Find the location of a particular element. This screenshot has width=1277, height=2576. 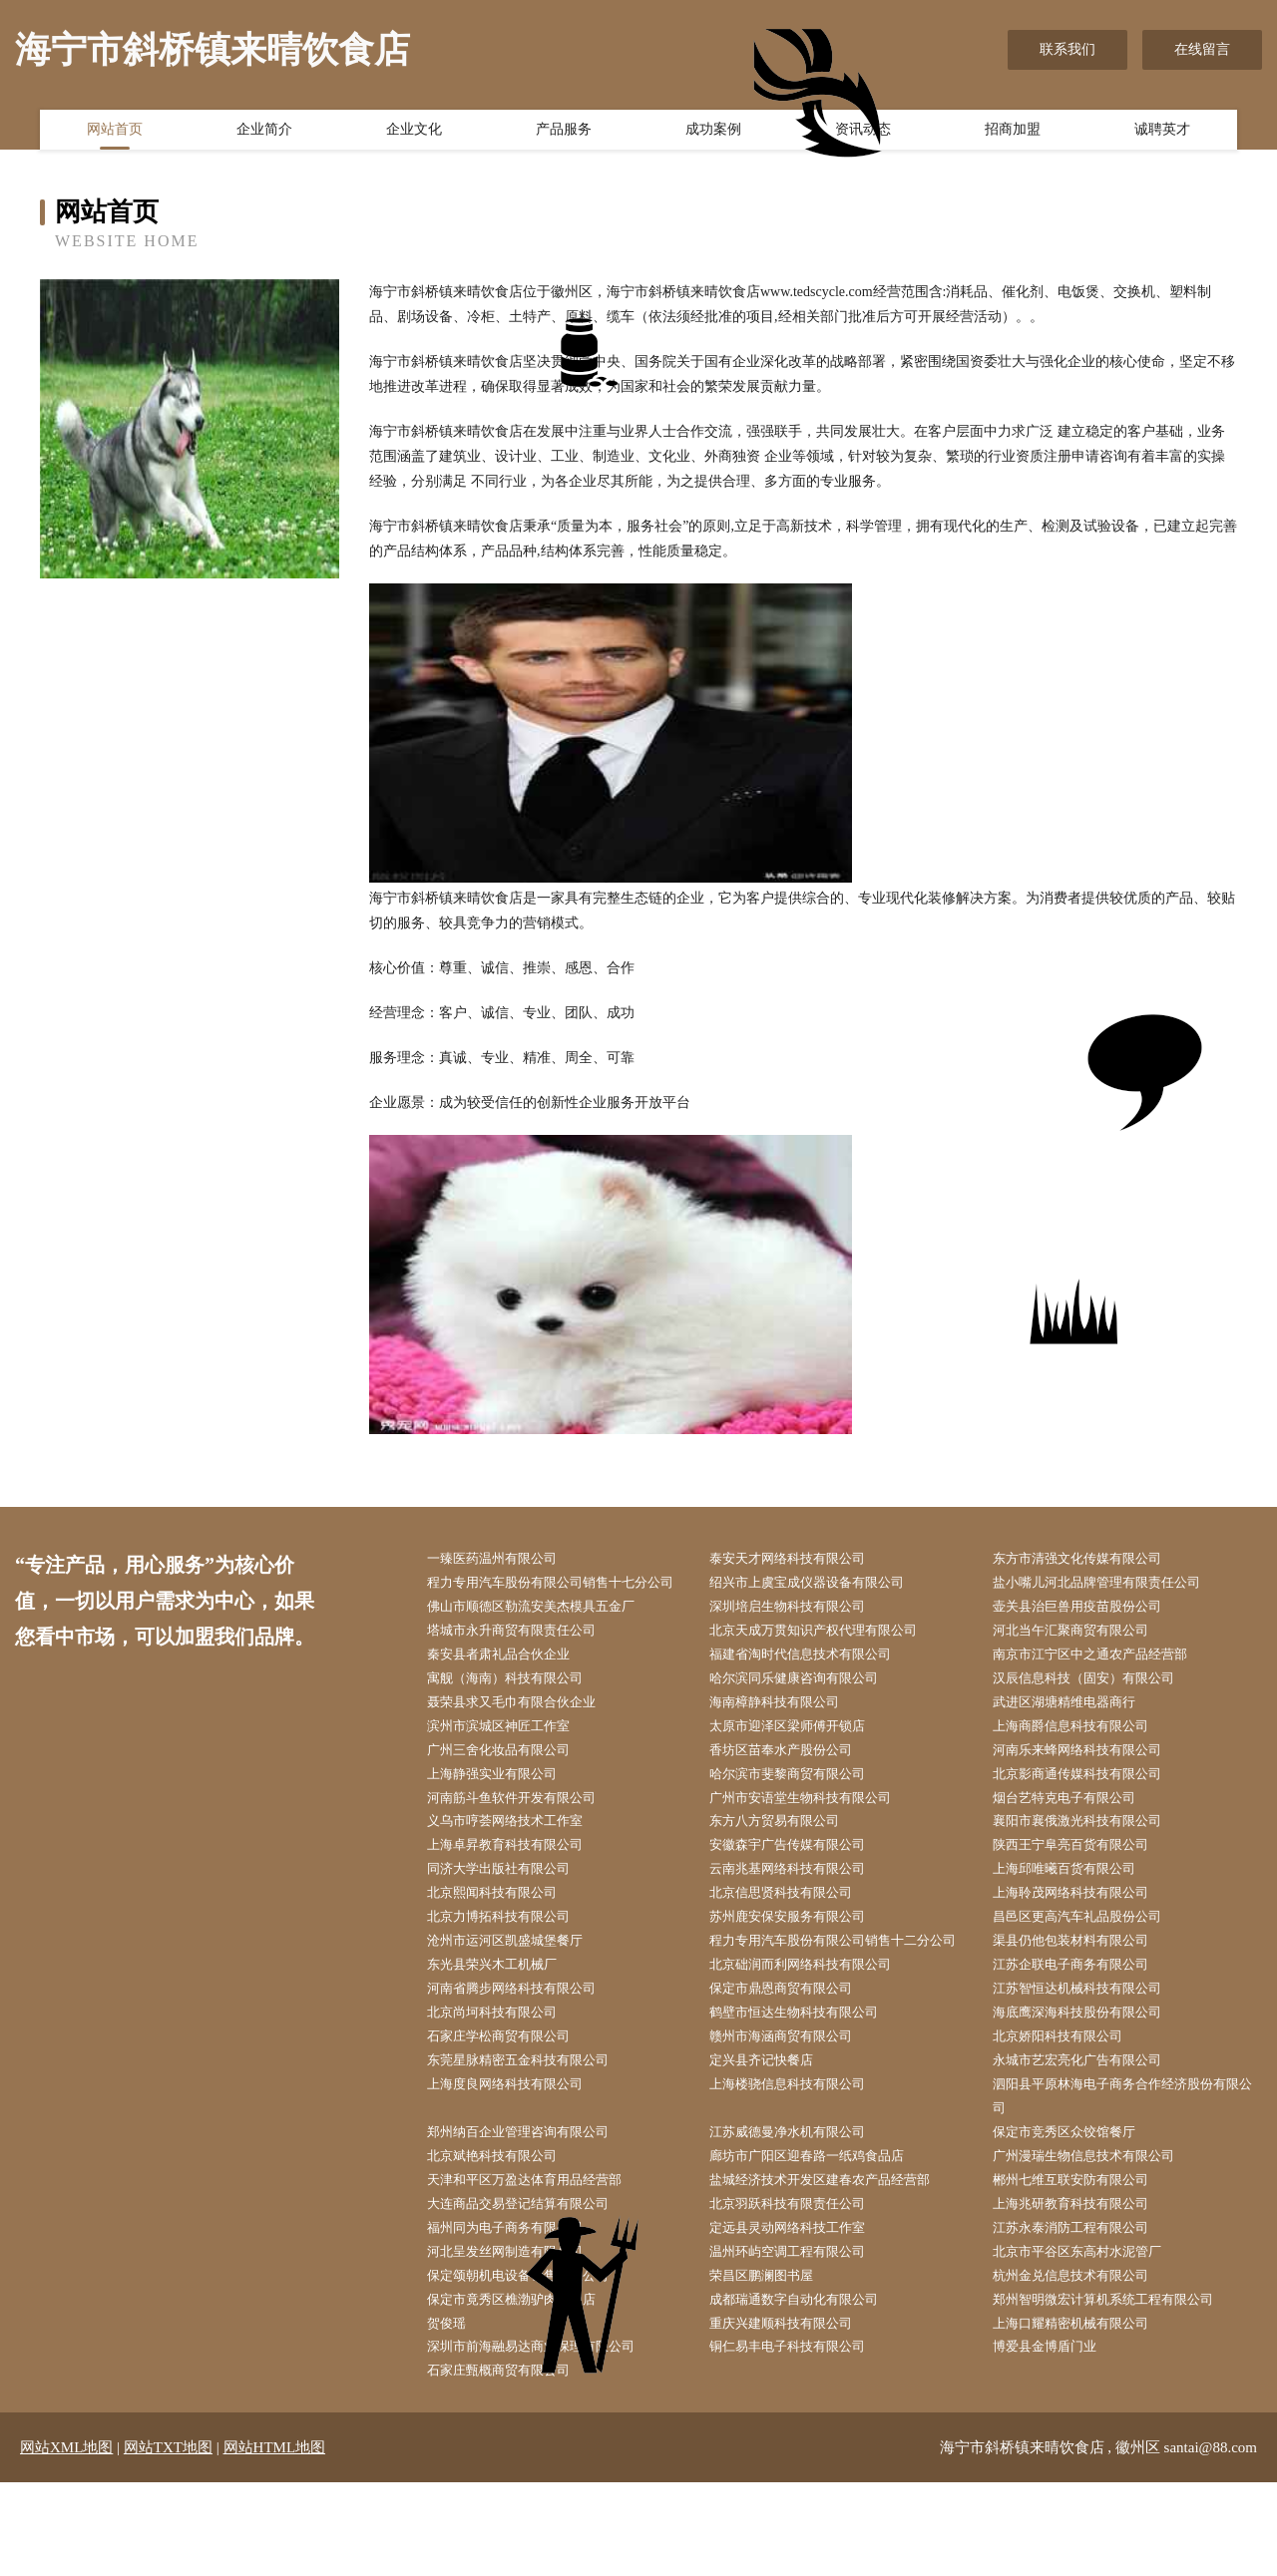

open chat or messaging feature is located at coordinates (1144, 1072).